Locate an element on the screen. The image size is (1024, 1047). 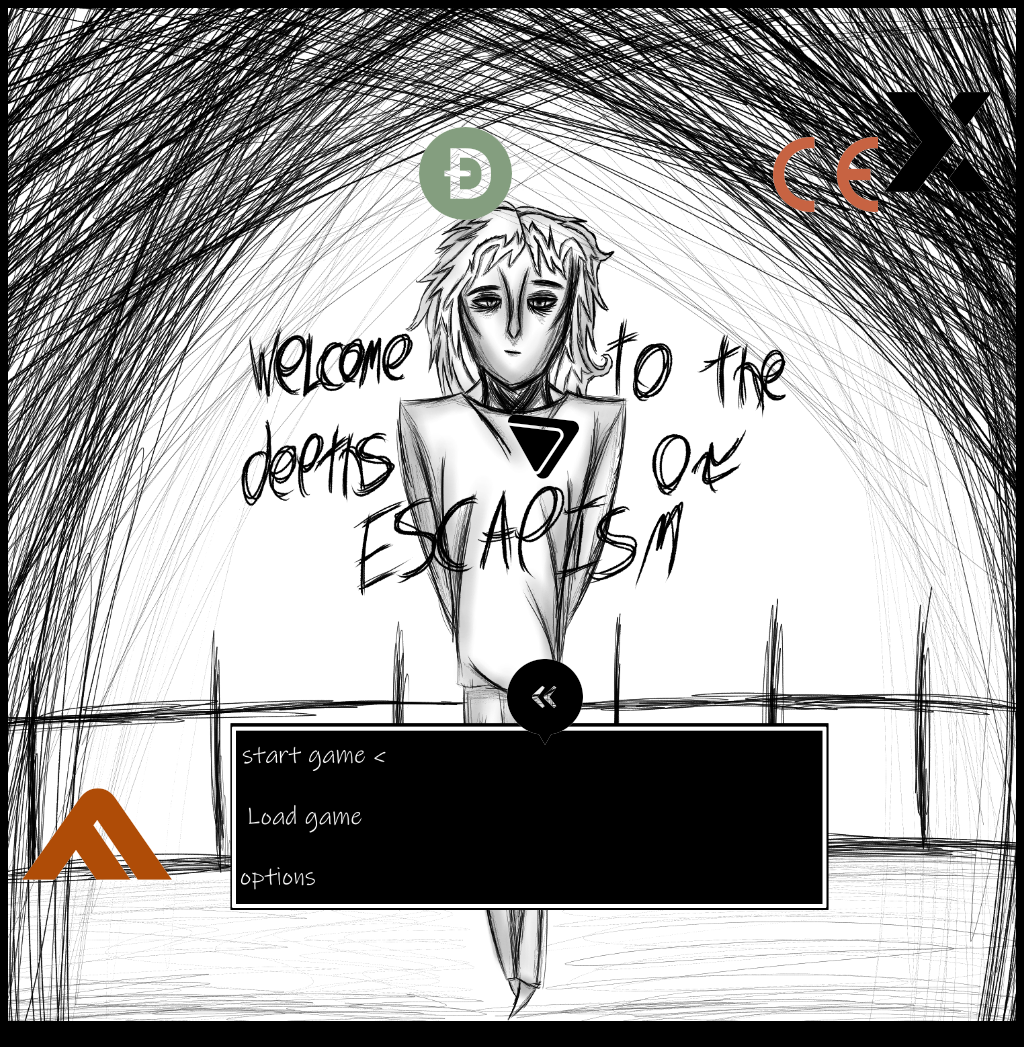
launch THE FINALS game is located at coordinates (97, 834).